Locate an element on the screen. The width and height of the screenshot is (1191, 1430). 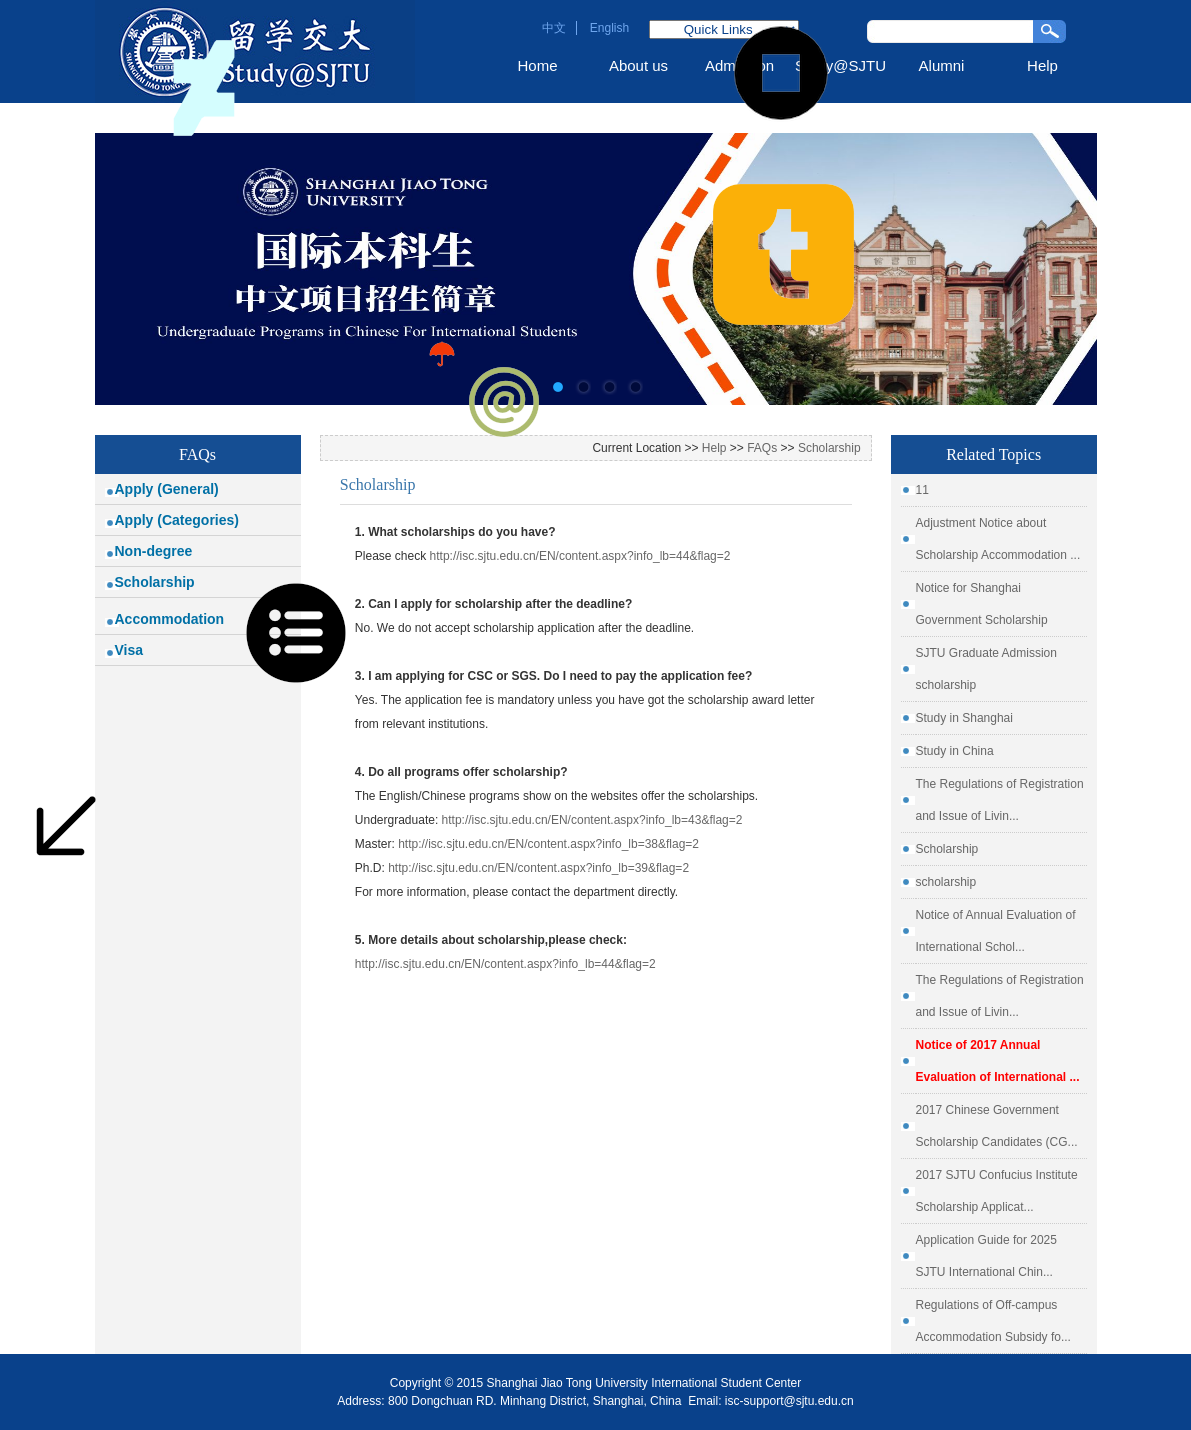
navigate to previous or lower-left content is located at coordinates (68, 823).